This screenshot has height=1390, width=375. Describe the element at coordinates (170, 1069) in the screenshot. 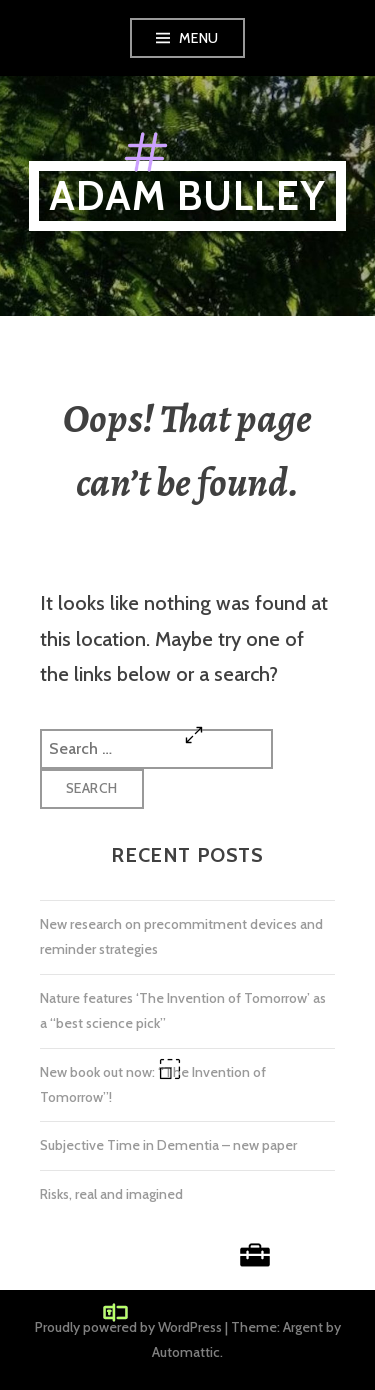

I see `resize a window or element` at that location.